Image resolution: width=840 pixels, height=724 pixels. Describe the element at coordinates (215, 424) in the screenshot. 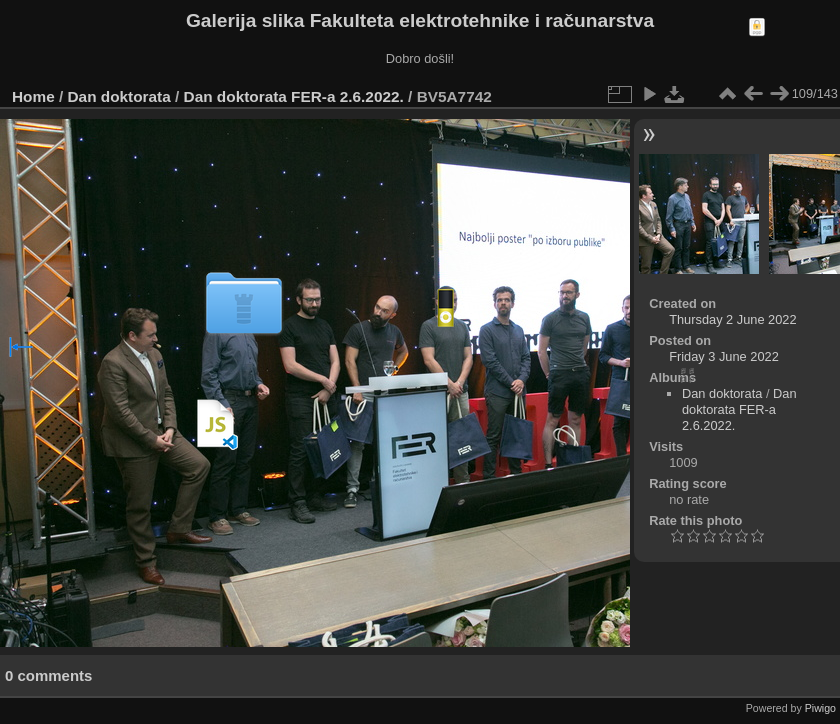

I see `javascript file type in Visual Studio Code` at that location.